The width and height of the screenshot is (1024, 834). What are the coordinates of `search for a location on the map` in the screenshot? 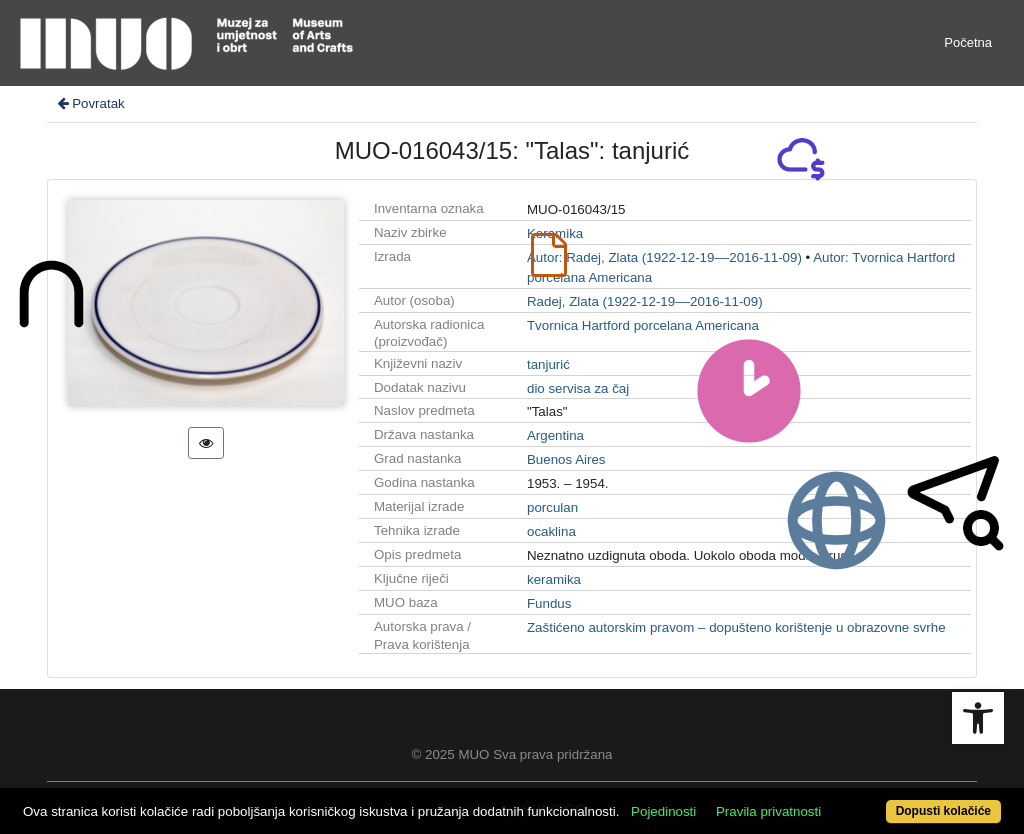 It's located at (954, 501).